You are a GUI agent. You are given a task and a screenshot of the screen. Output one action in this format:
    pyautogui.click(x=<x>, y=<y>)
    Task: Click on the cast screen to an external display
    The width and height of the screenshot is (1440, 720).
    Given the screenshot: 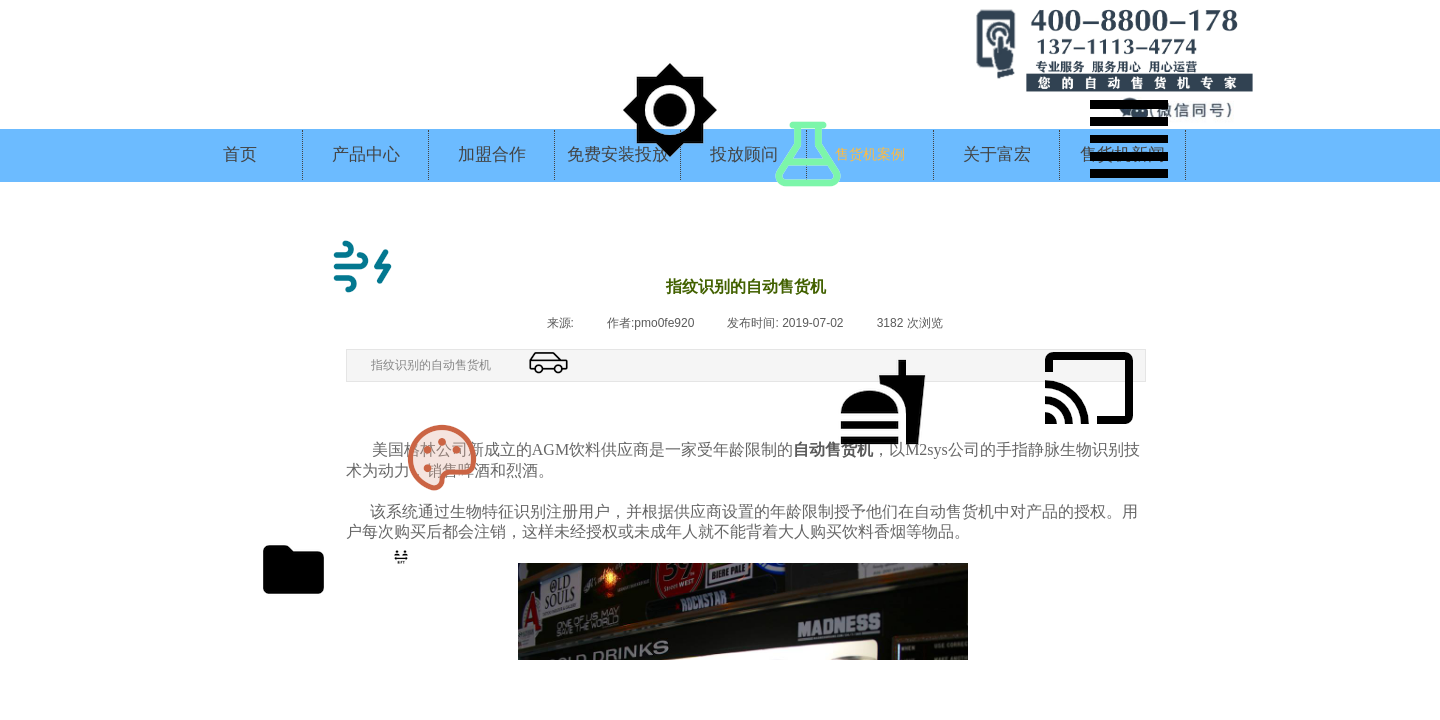 What is the action you would take?
    pyautogui.click(x=1089, y=388)
    